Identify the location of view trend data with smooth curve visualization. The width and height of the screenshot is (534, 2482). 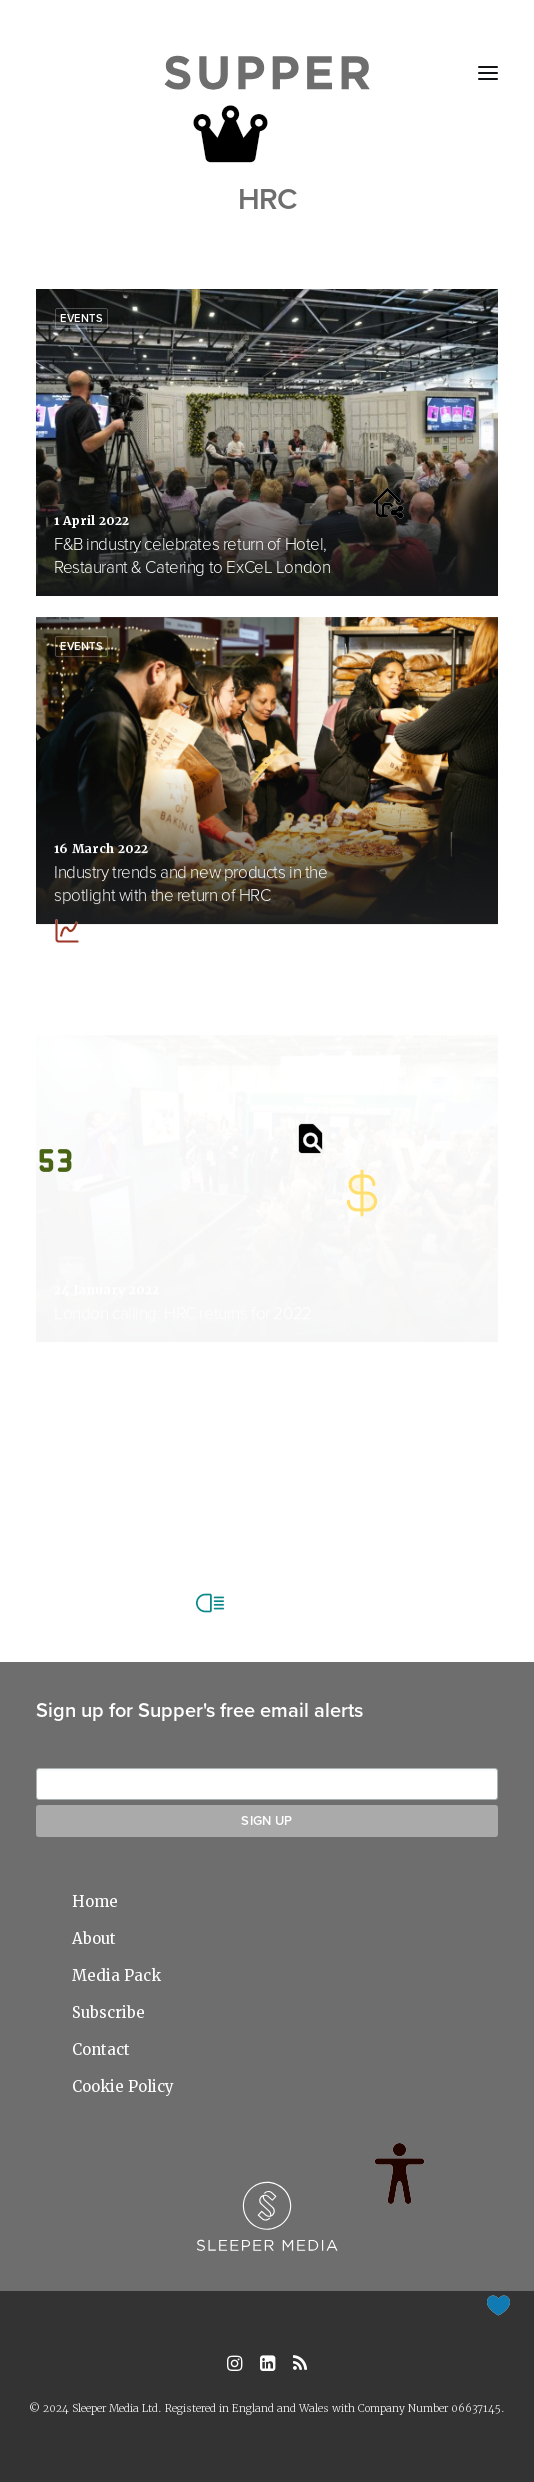
(67, 931).